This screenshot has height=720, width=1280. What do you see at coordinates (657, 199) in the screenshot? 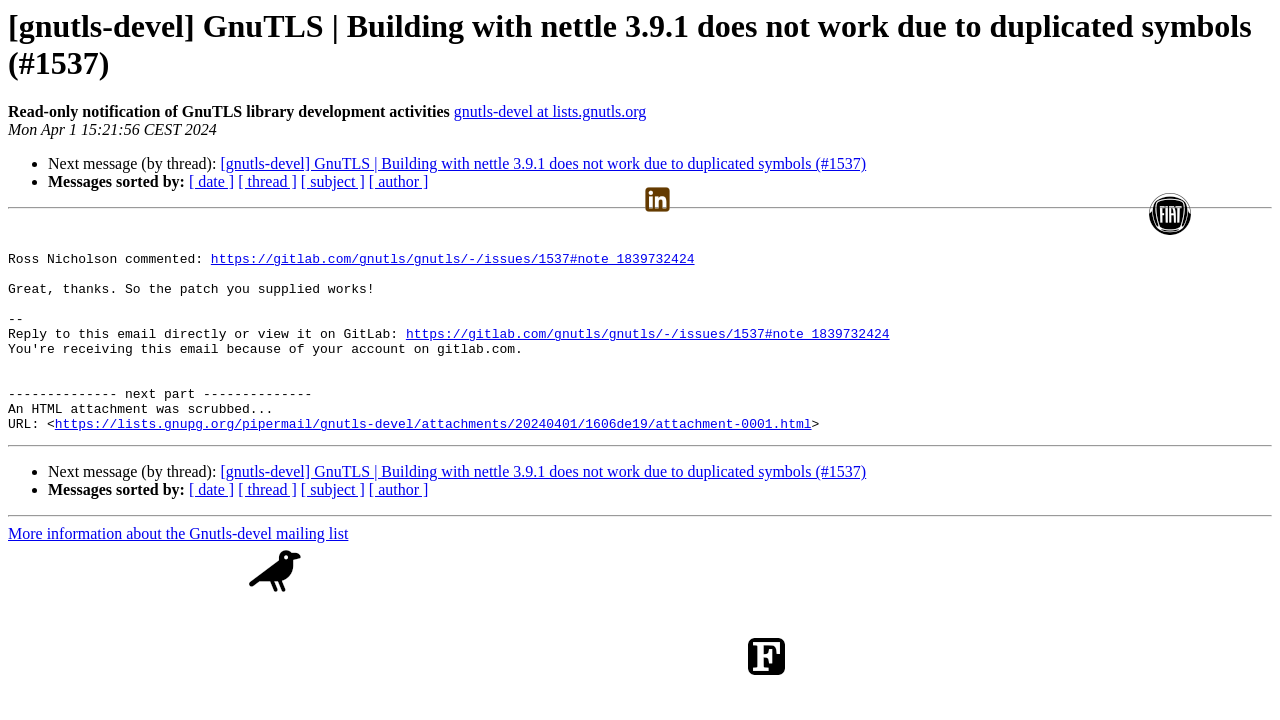
I see `open linkedin profile` at bounding box center [657, 199].